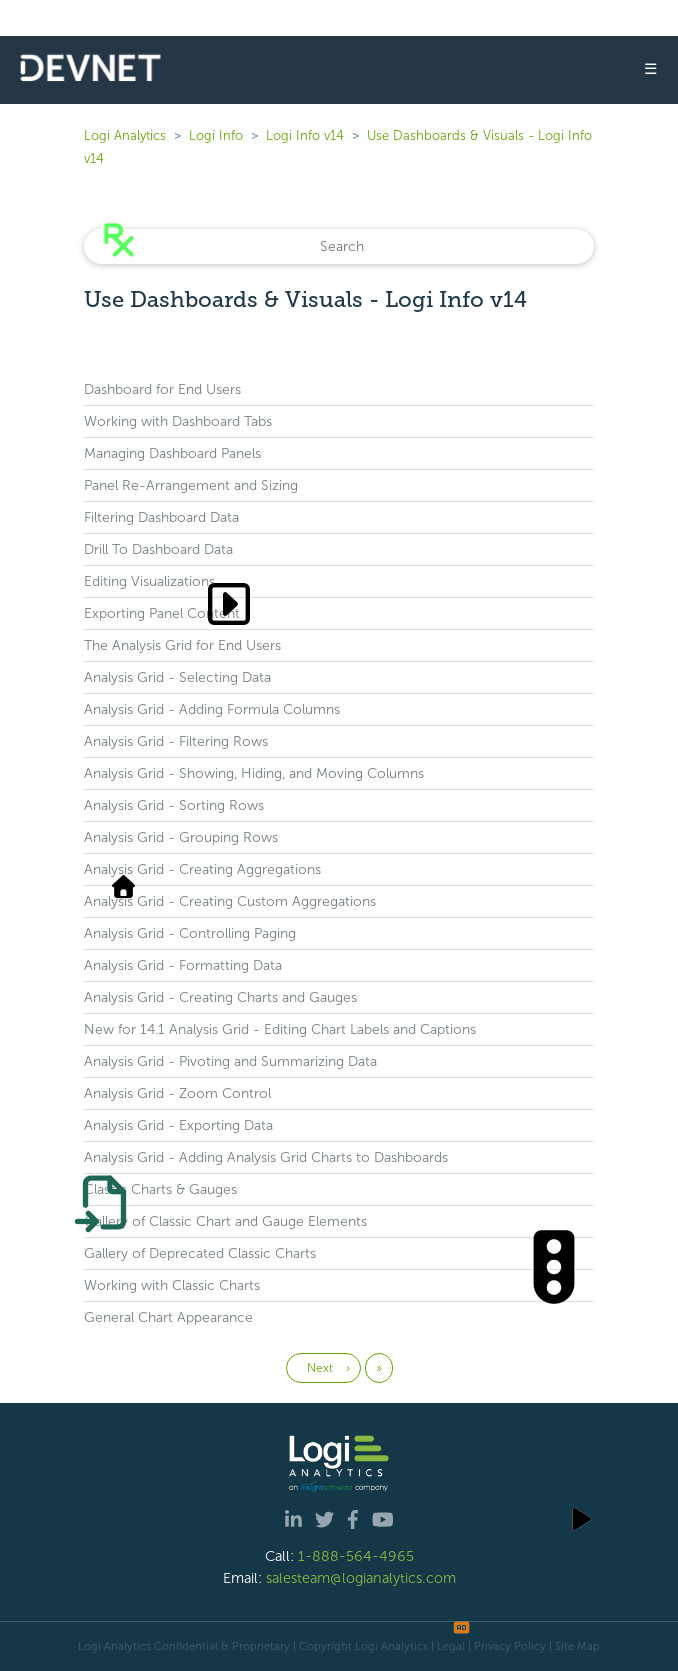 This screenshot has width=678, height=1671. I want to click on play media content, so click(580, 1519).